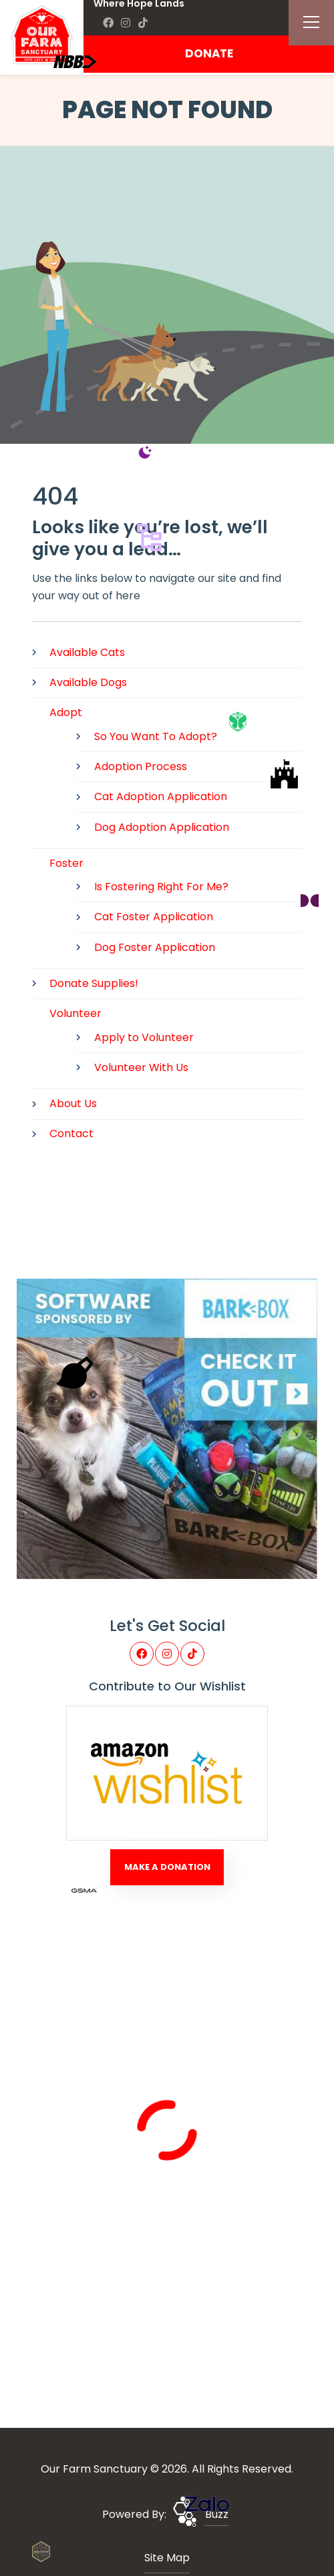 The image size is (334, 2576). I want to click on access brush or painting tools, so click(75, 1373).